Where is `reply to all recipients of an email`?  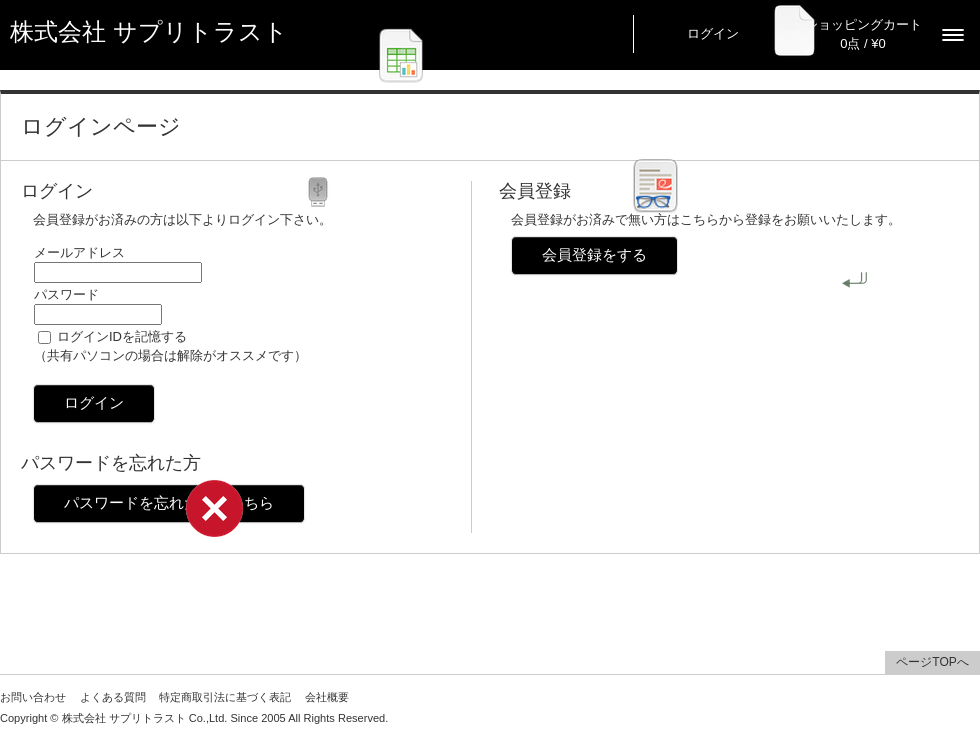
reply to all recipients of an email is located at coordinates (854, 278).